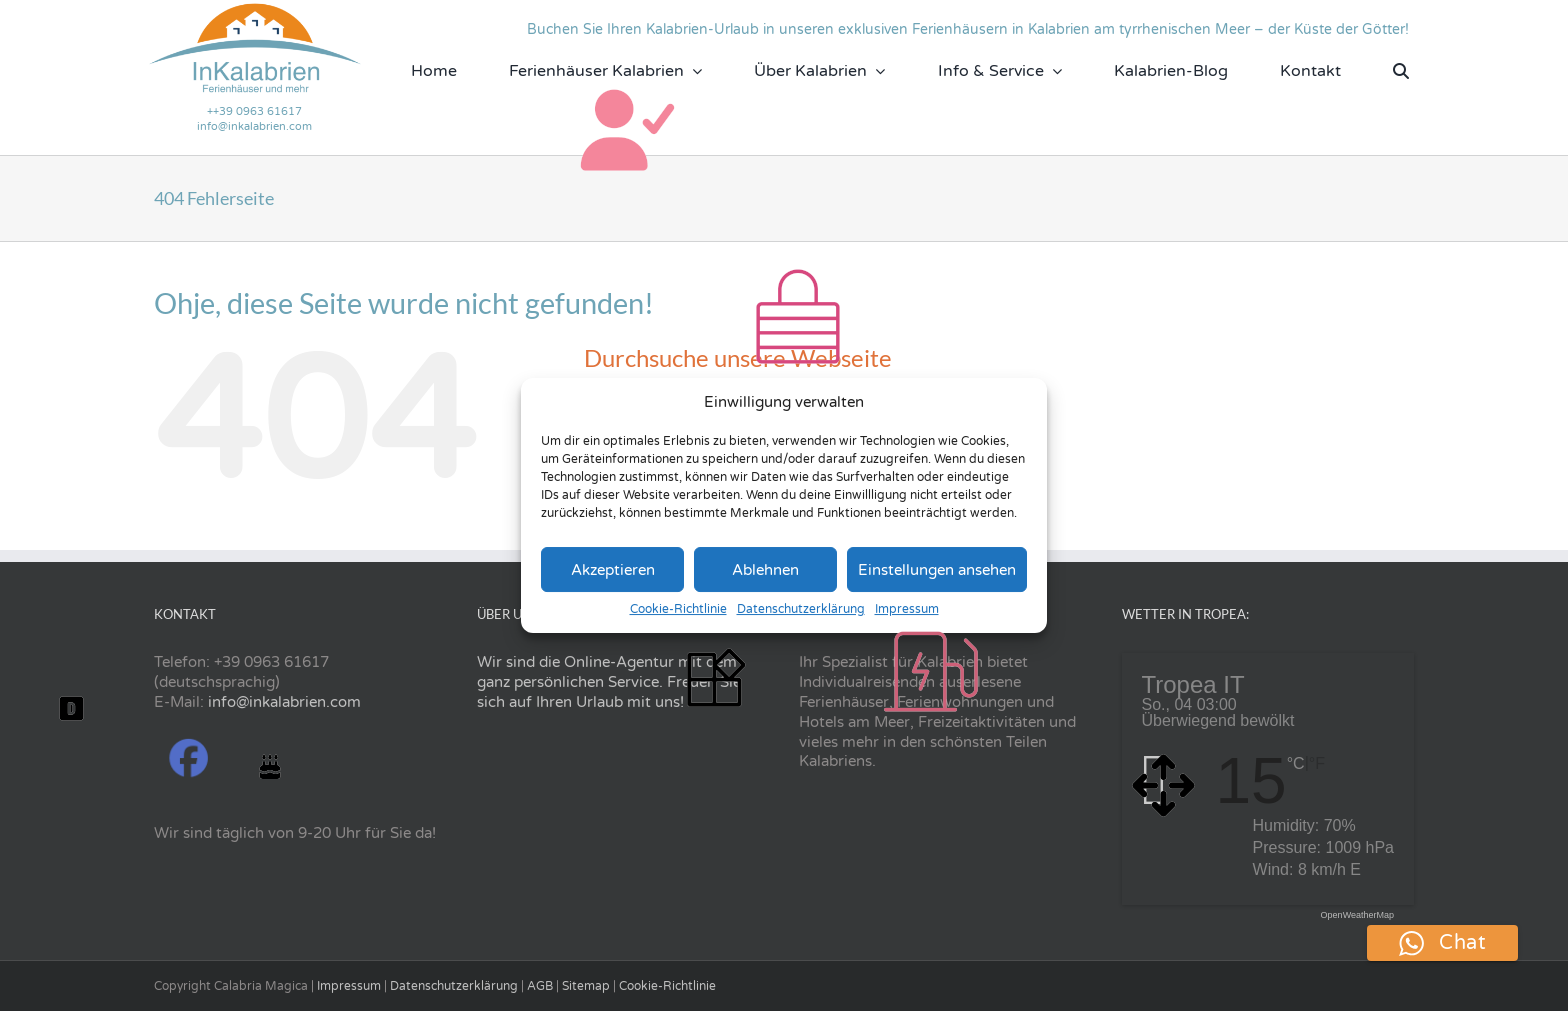 The height and width of the screenshot is (1011, 1568). What do you see at coordinates (716, 677) in the screenshot?
I see `browse and install extensions` at bounding box center [716, 677].